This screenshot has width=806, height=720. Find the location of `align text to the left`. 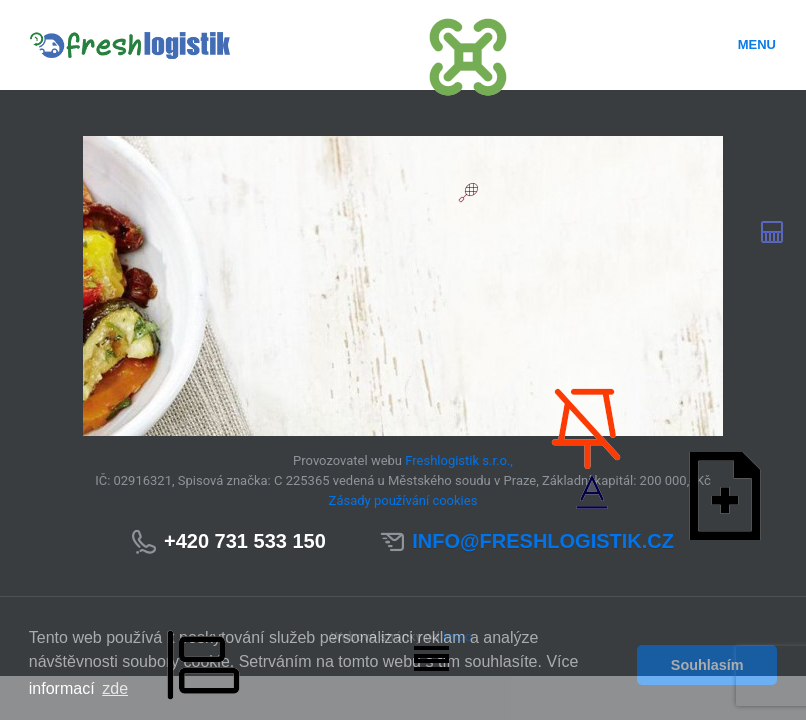

align text to the left is located at coordinates (202, 665).